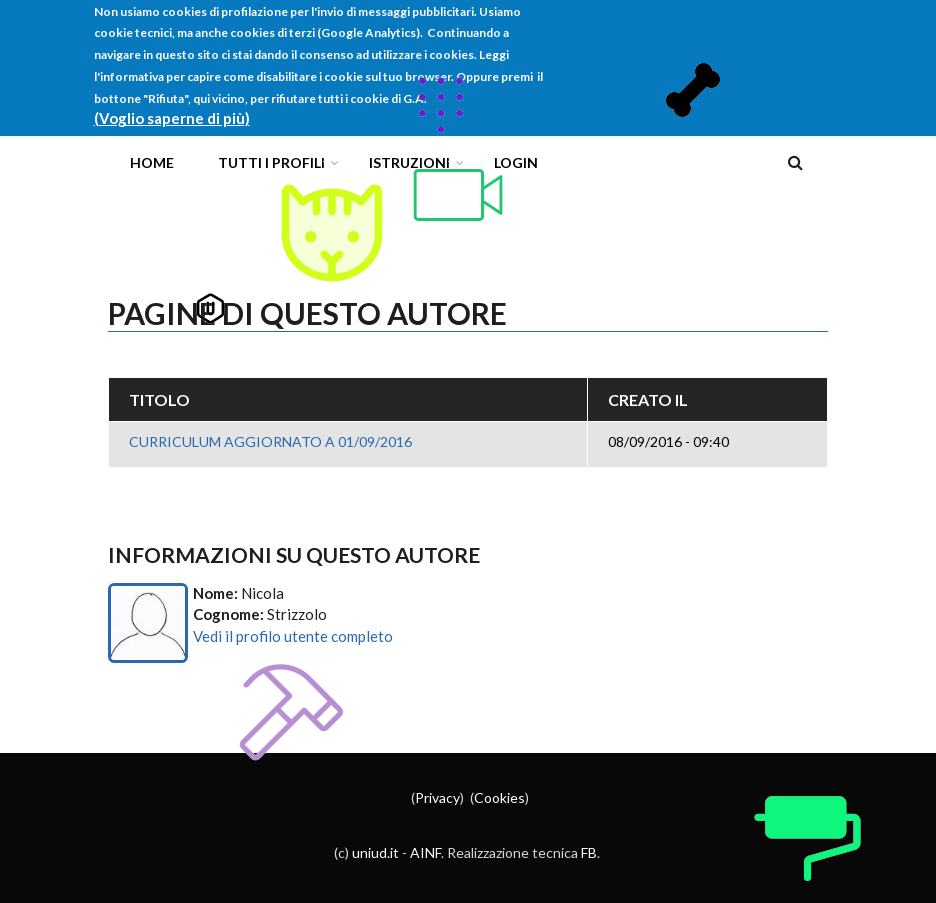 The width and height of the screenshot is (936, 903). I want to click on view pet or animal-related content, so click(332, 231).